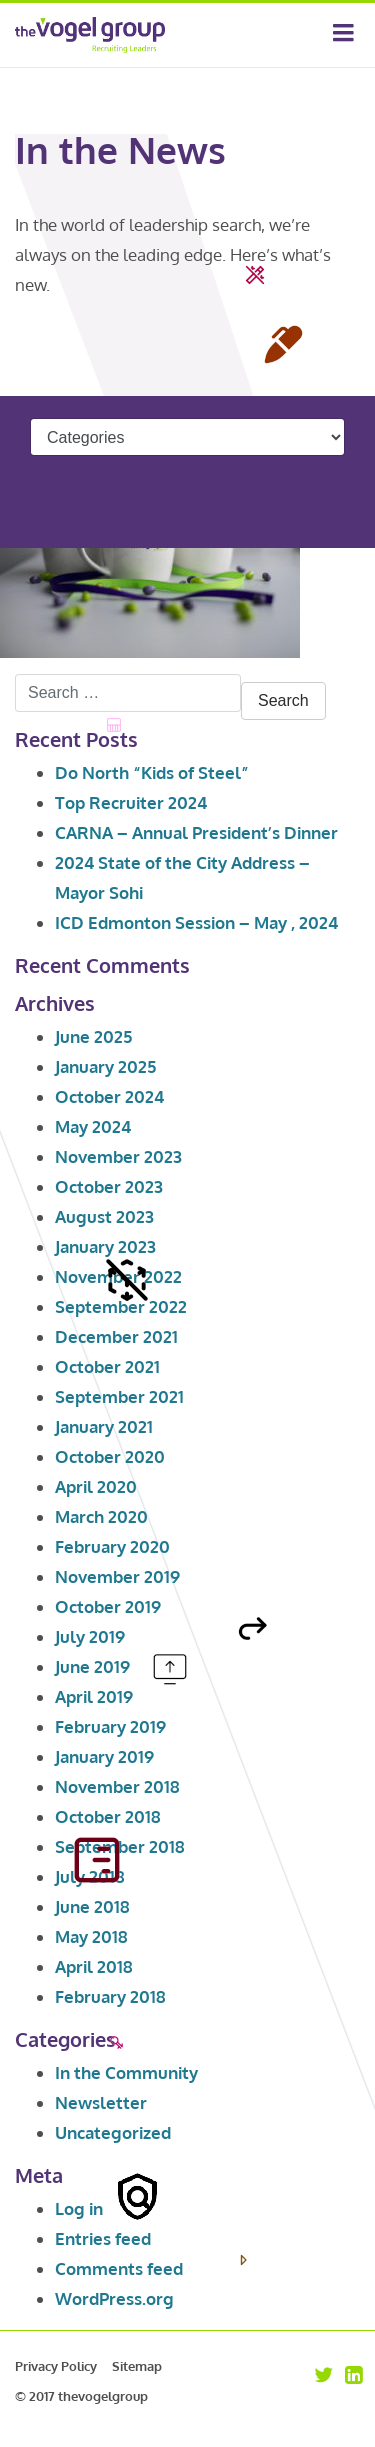 This screenshot has width=375, height=2447. Describe the element at coordinates (114, 725) in the screenshot. I see `toggle bottom panel visibility` at that location.